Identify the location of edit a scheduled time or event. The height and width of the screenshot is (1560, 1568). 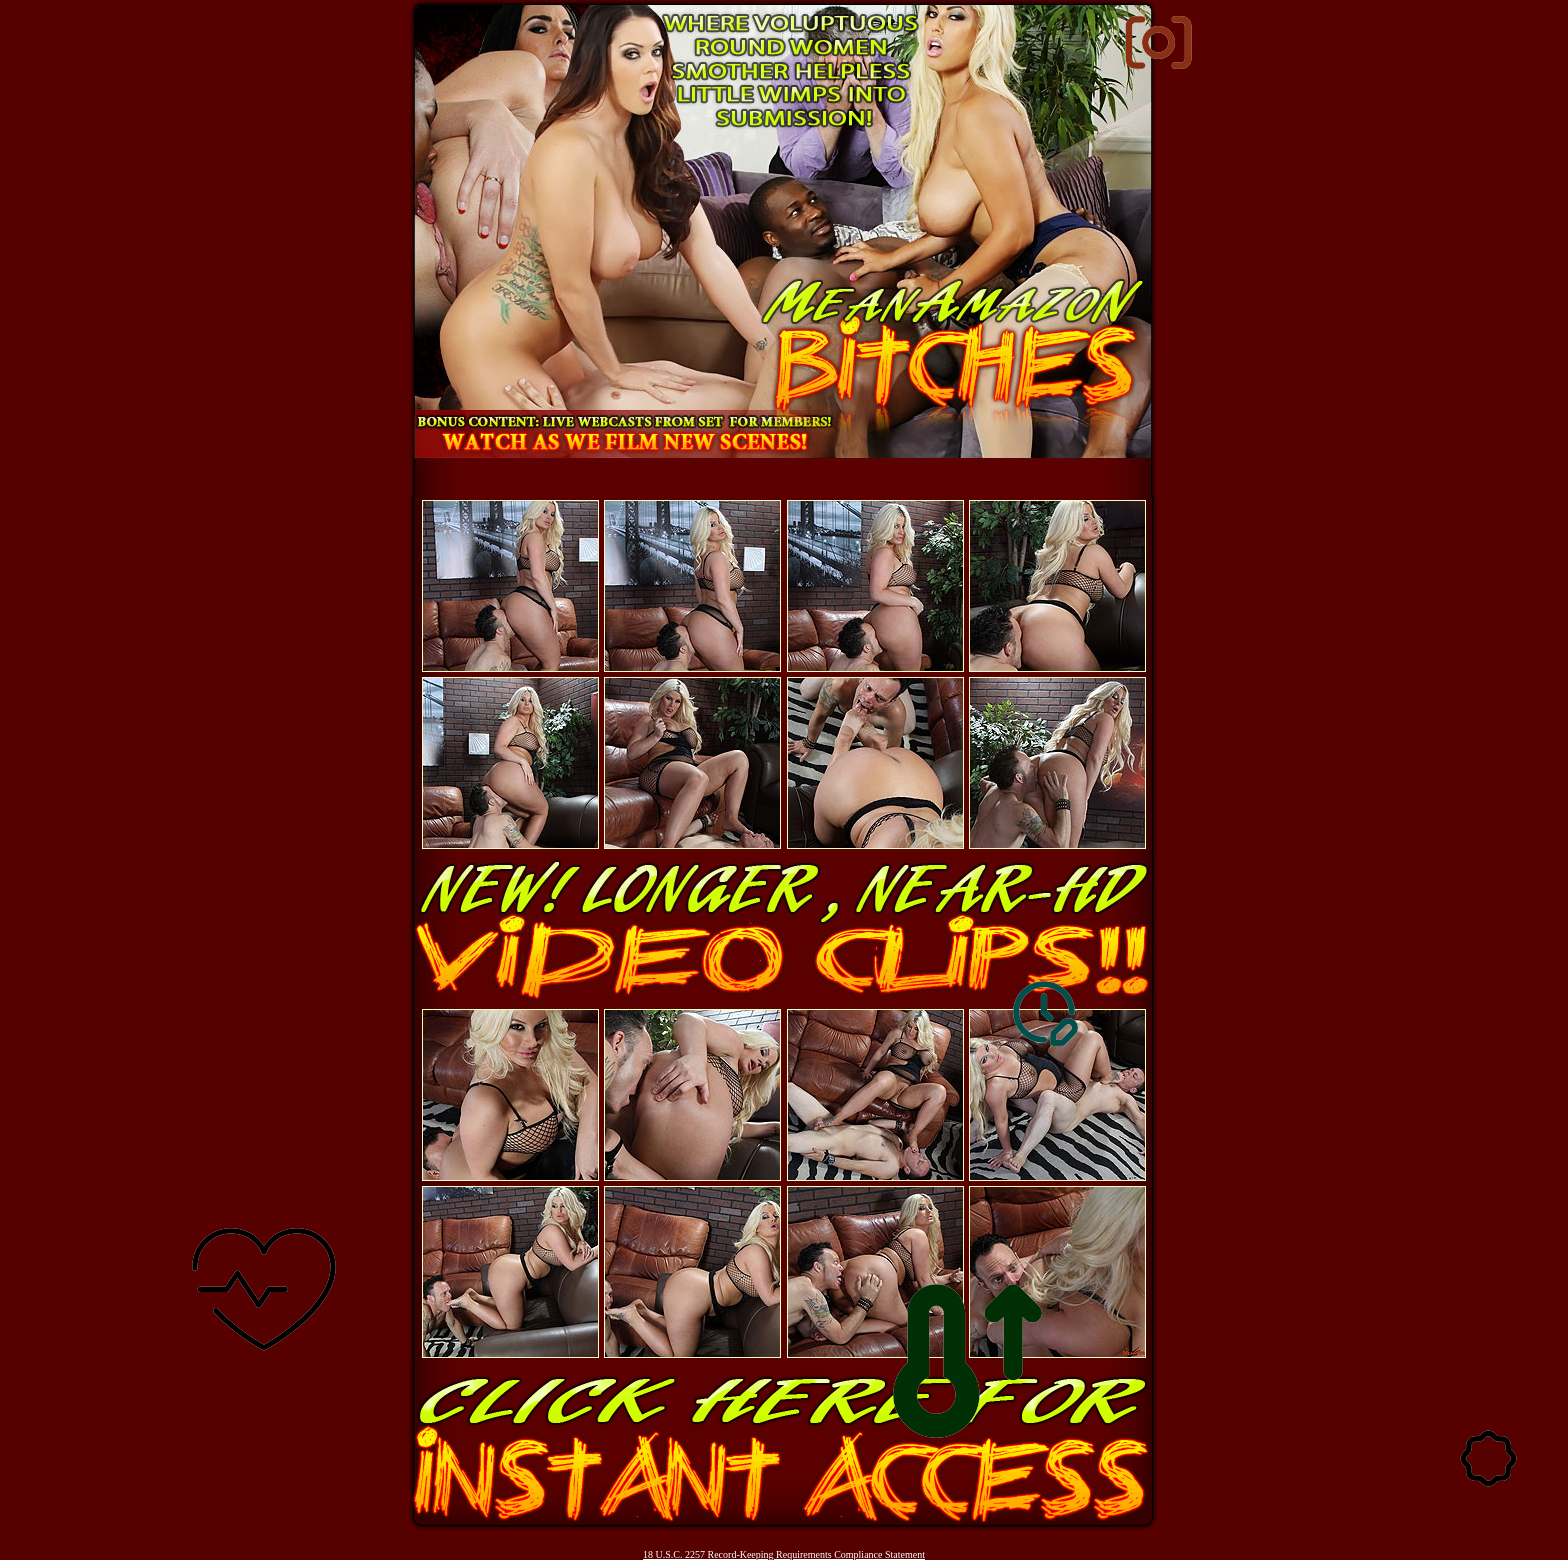
(1044, 1012).